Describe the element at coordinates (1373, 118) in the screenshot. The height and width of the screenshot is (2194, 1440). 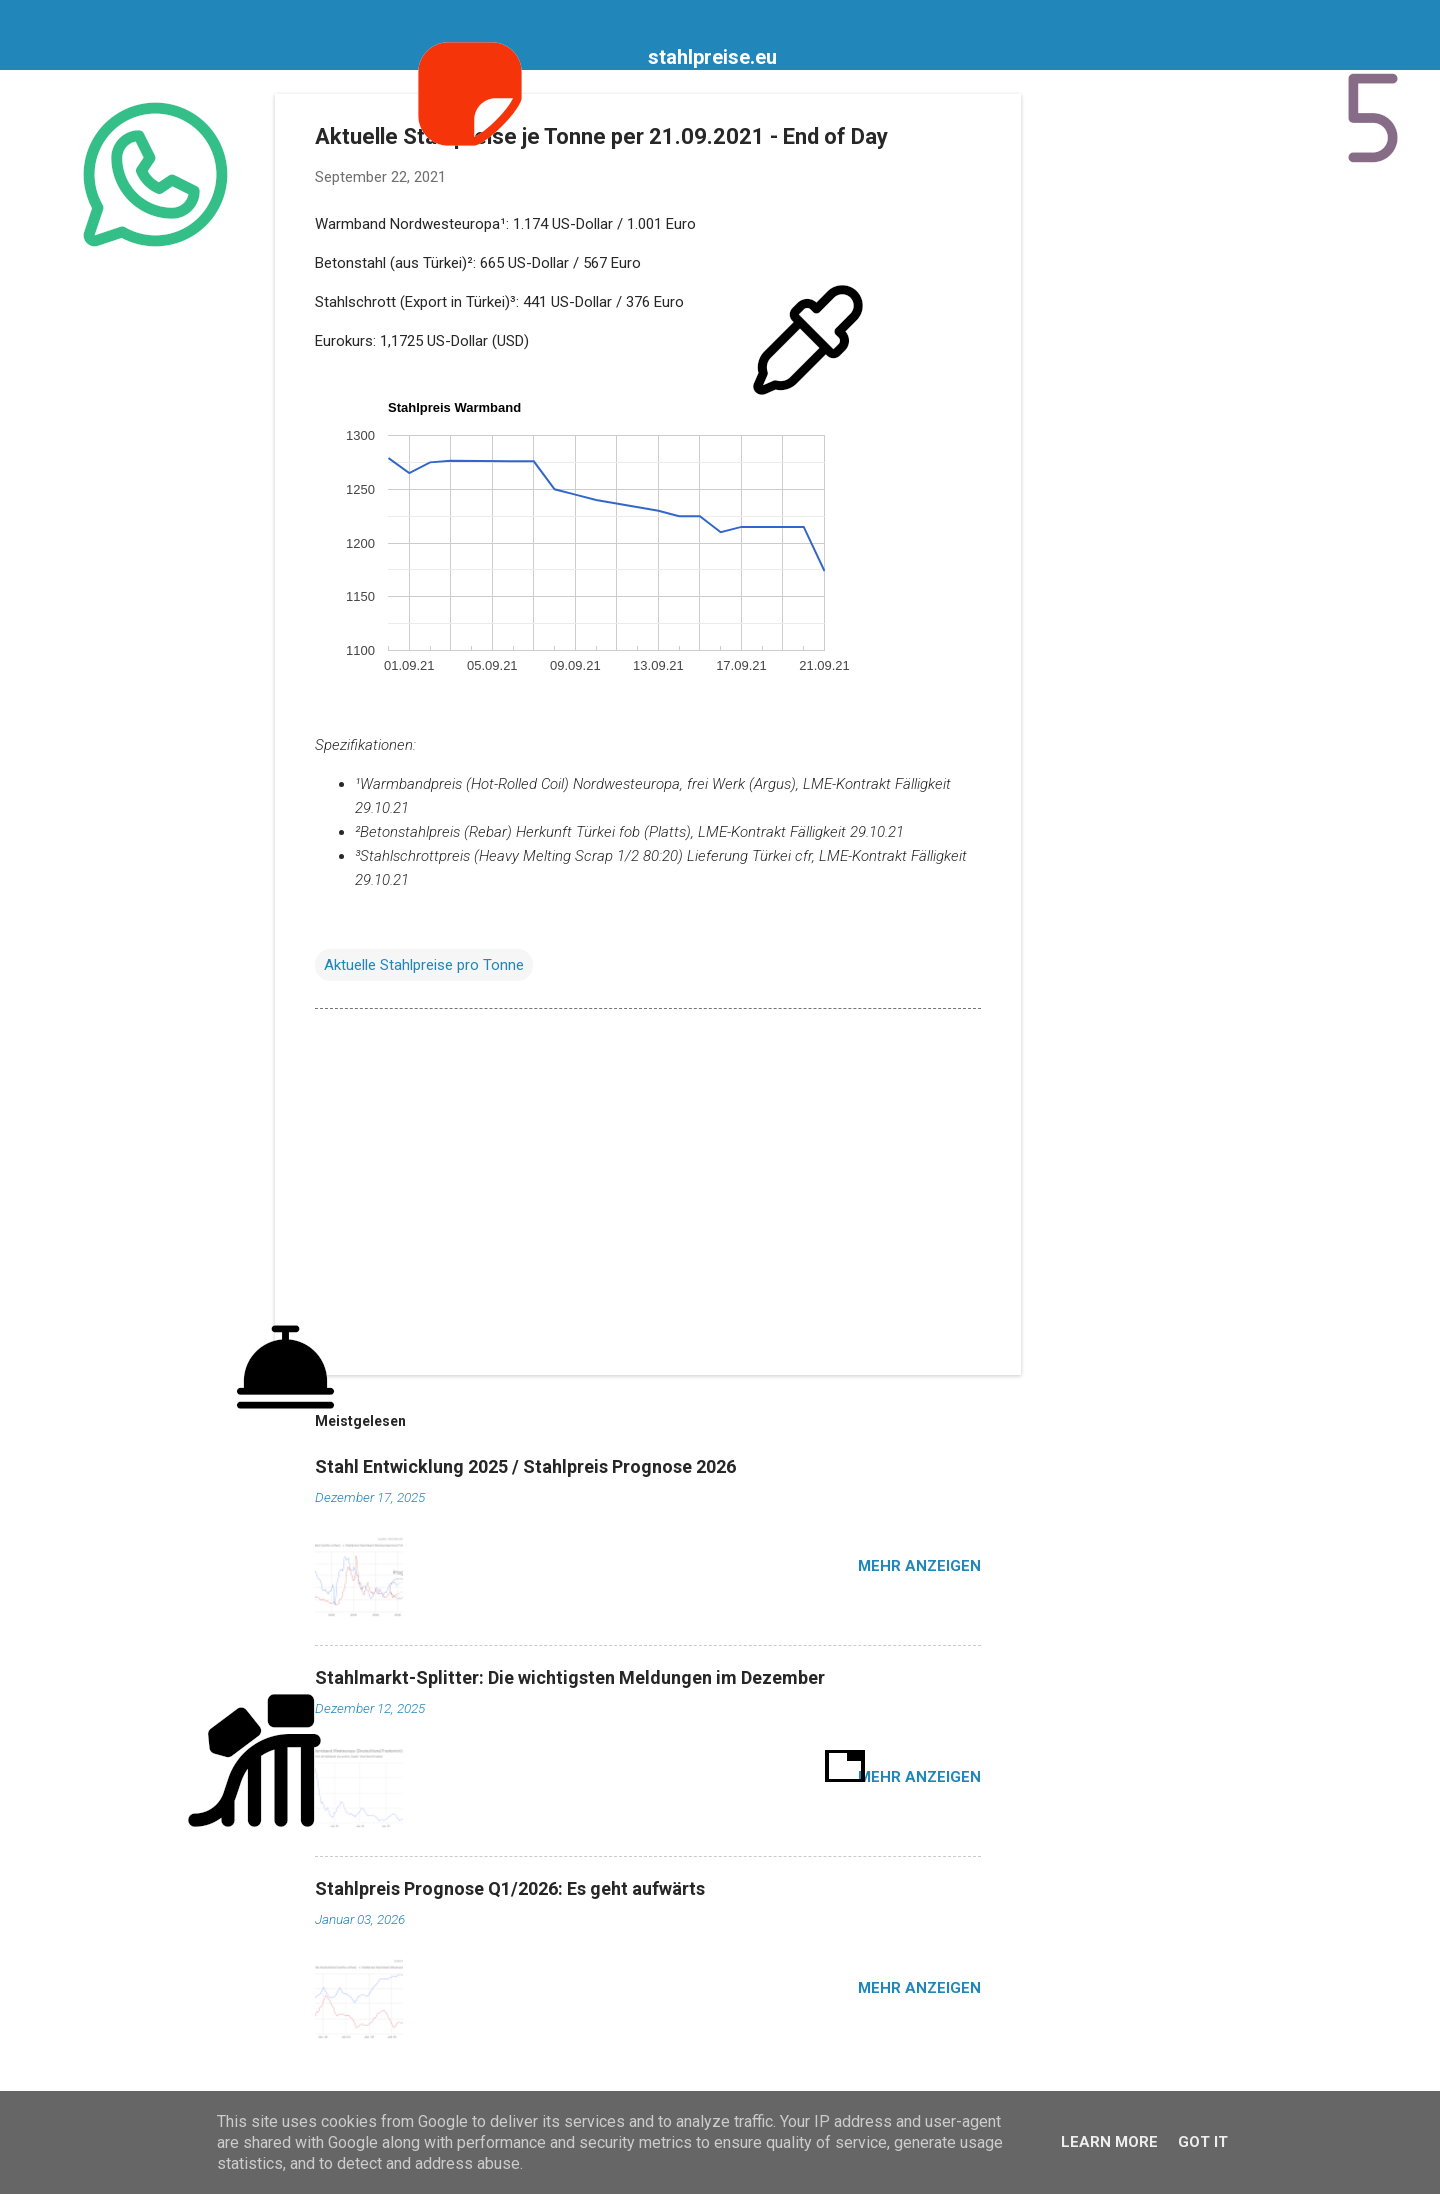
I see `indicates step 5 in a multi-step process` at that location.